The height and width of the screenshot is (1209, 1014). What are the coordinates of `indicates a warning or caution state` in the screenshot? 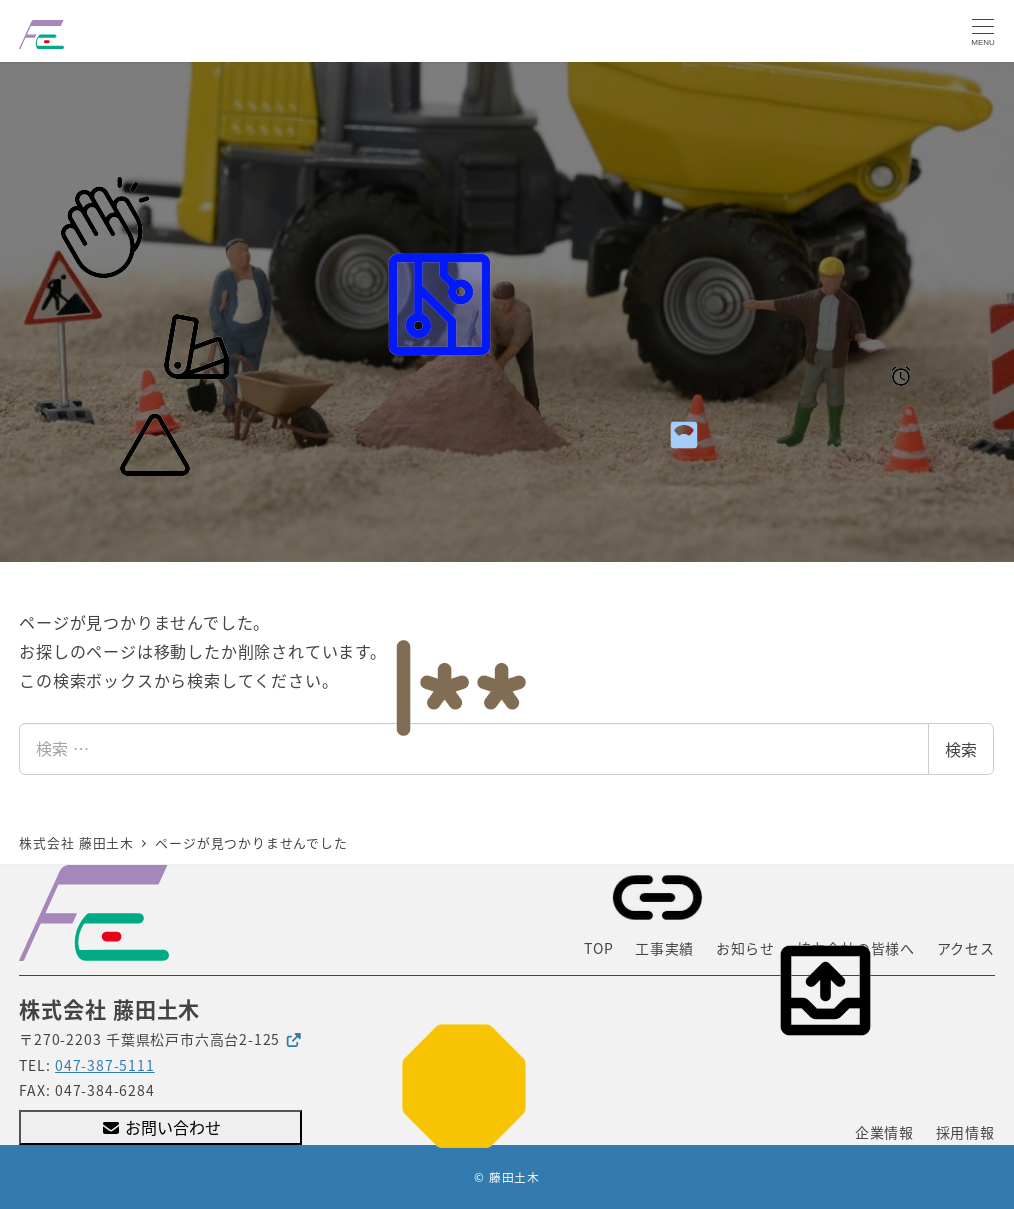 It's located at (155, 446).